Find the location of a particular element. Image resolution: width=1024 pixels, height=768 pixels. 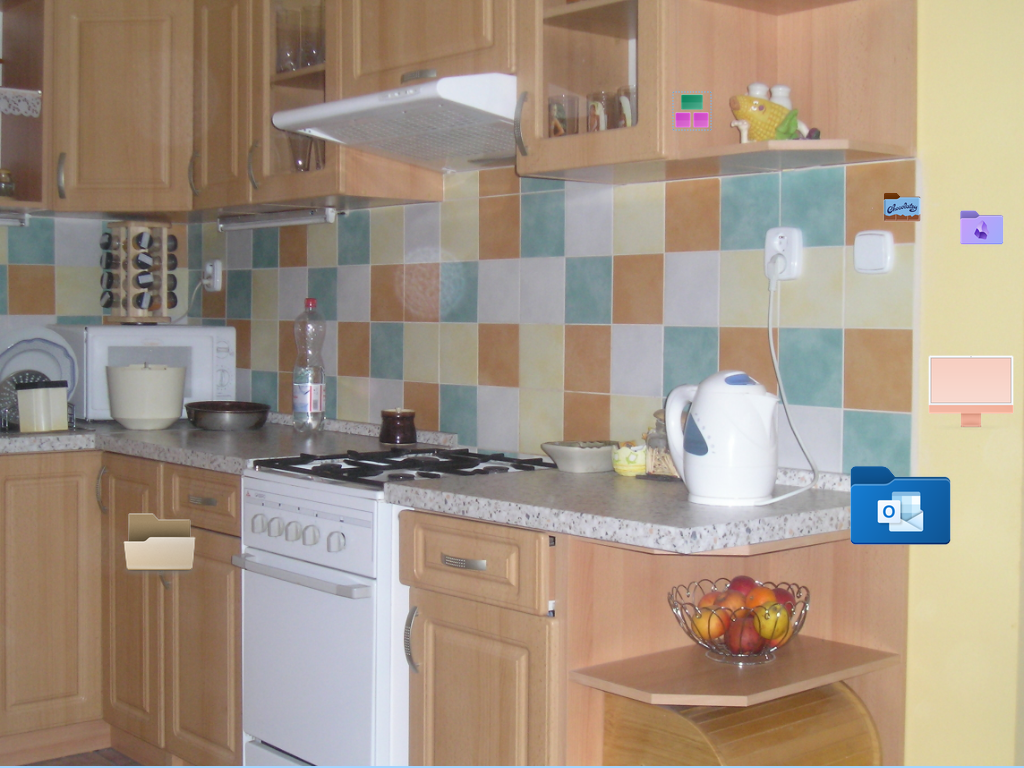

folder containing chocolatey package manager files is located at coordinates (902, 208).